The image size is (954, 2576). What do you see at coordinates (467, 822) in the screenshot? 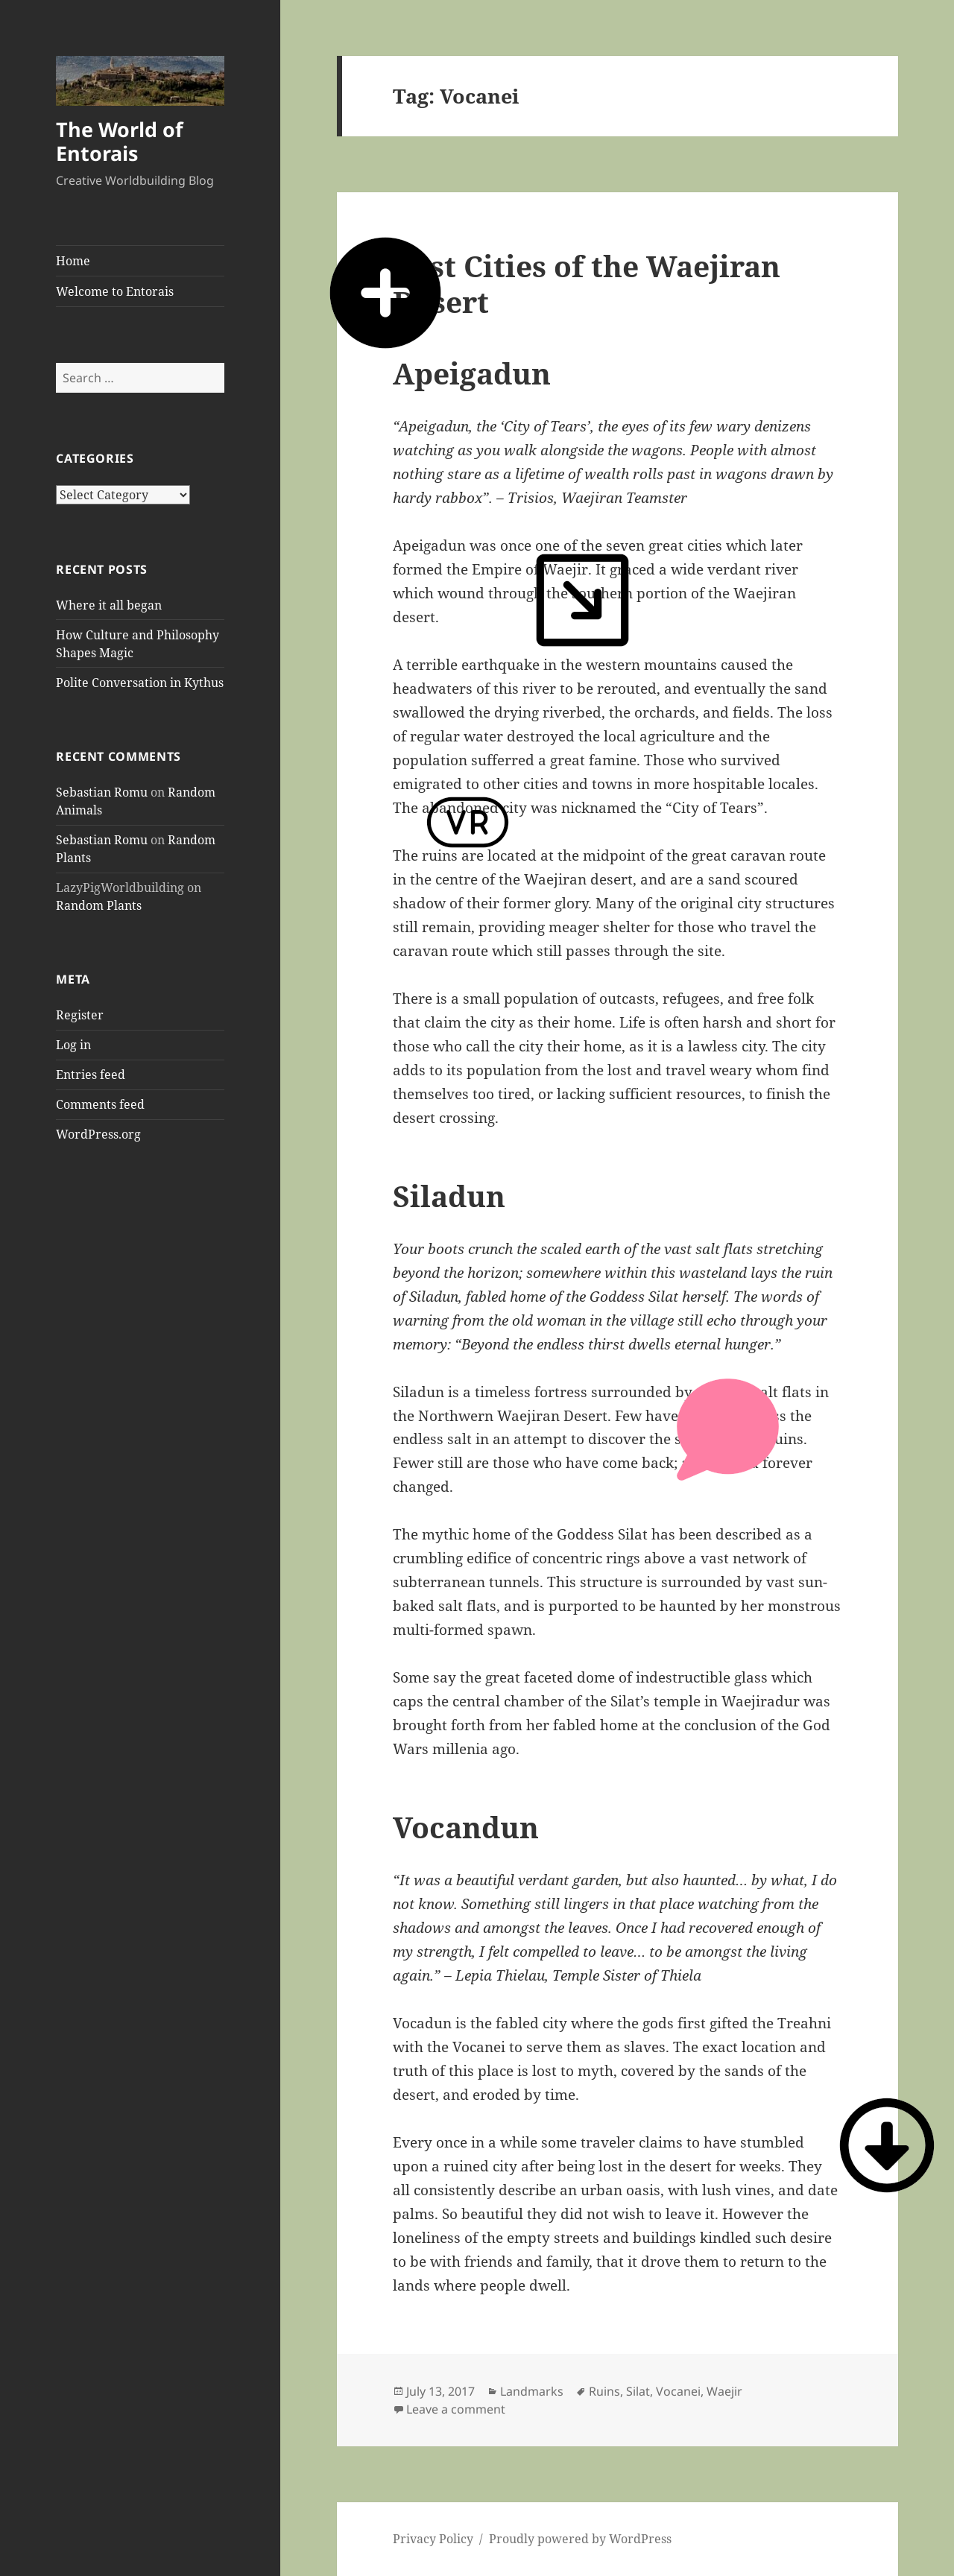
I see `access virtual reality mode or settings` at bounding box center [467, 822].